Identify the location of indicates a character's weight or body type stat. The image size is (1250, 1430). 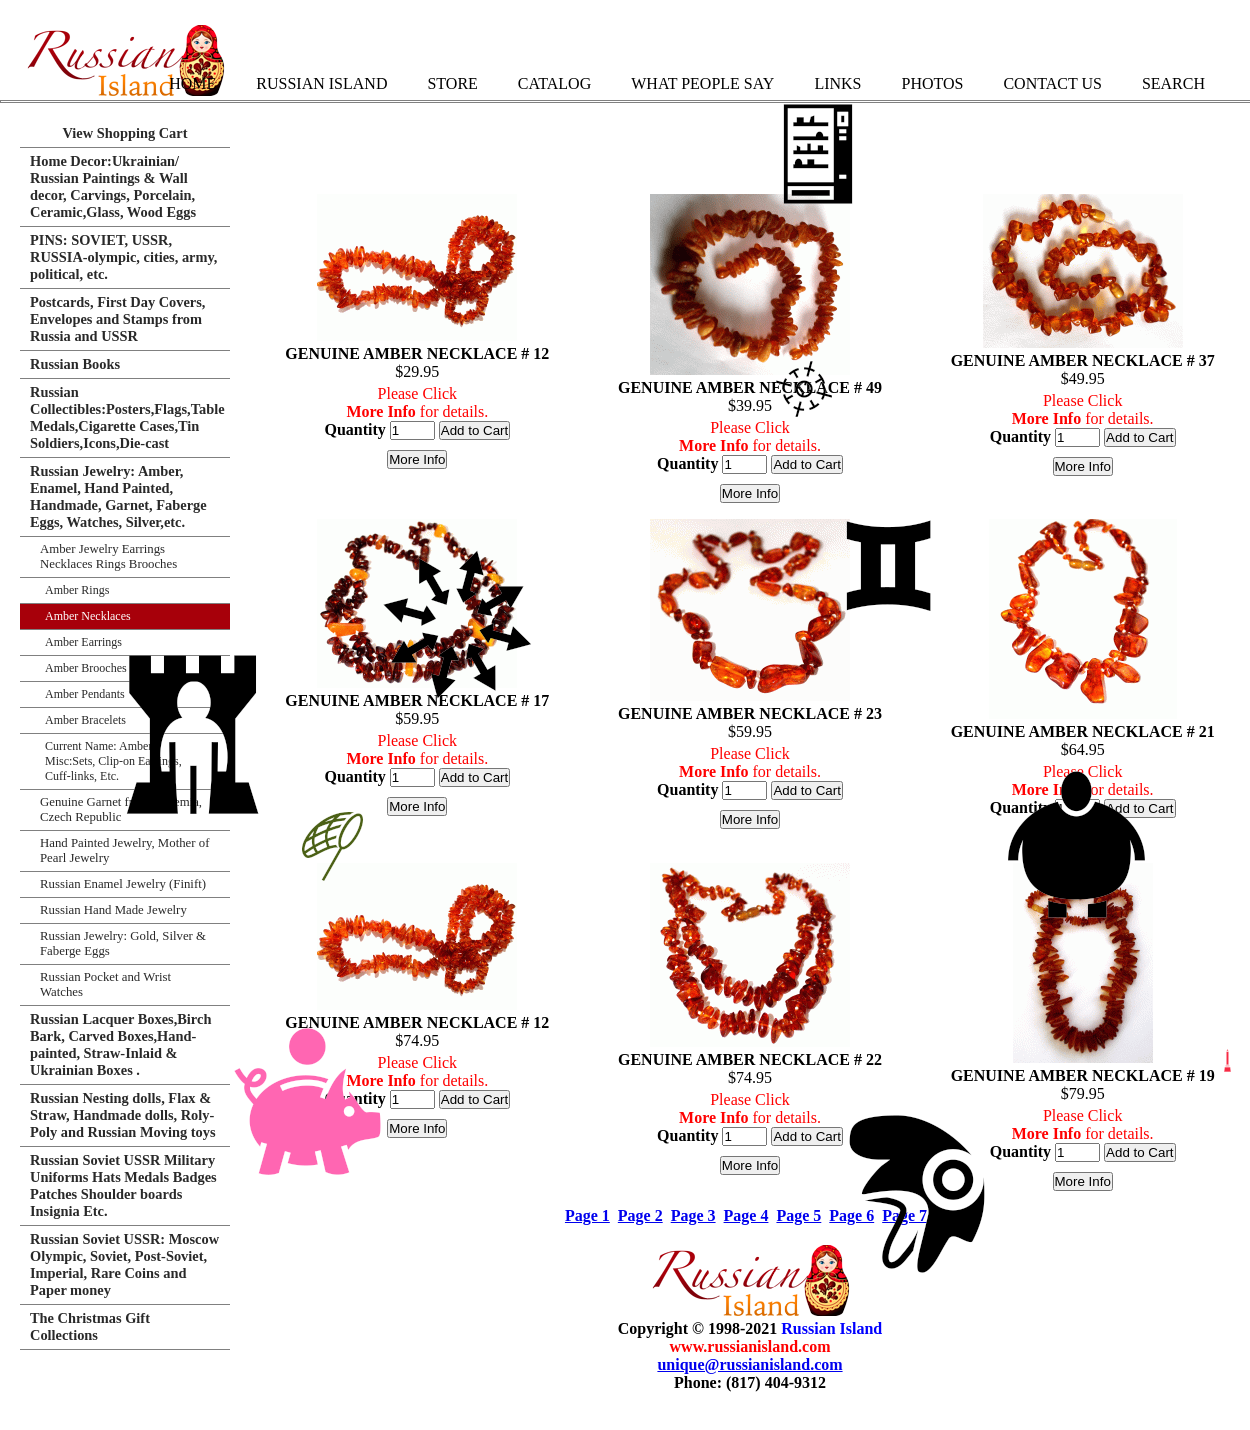
(1076, 844).